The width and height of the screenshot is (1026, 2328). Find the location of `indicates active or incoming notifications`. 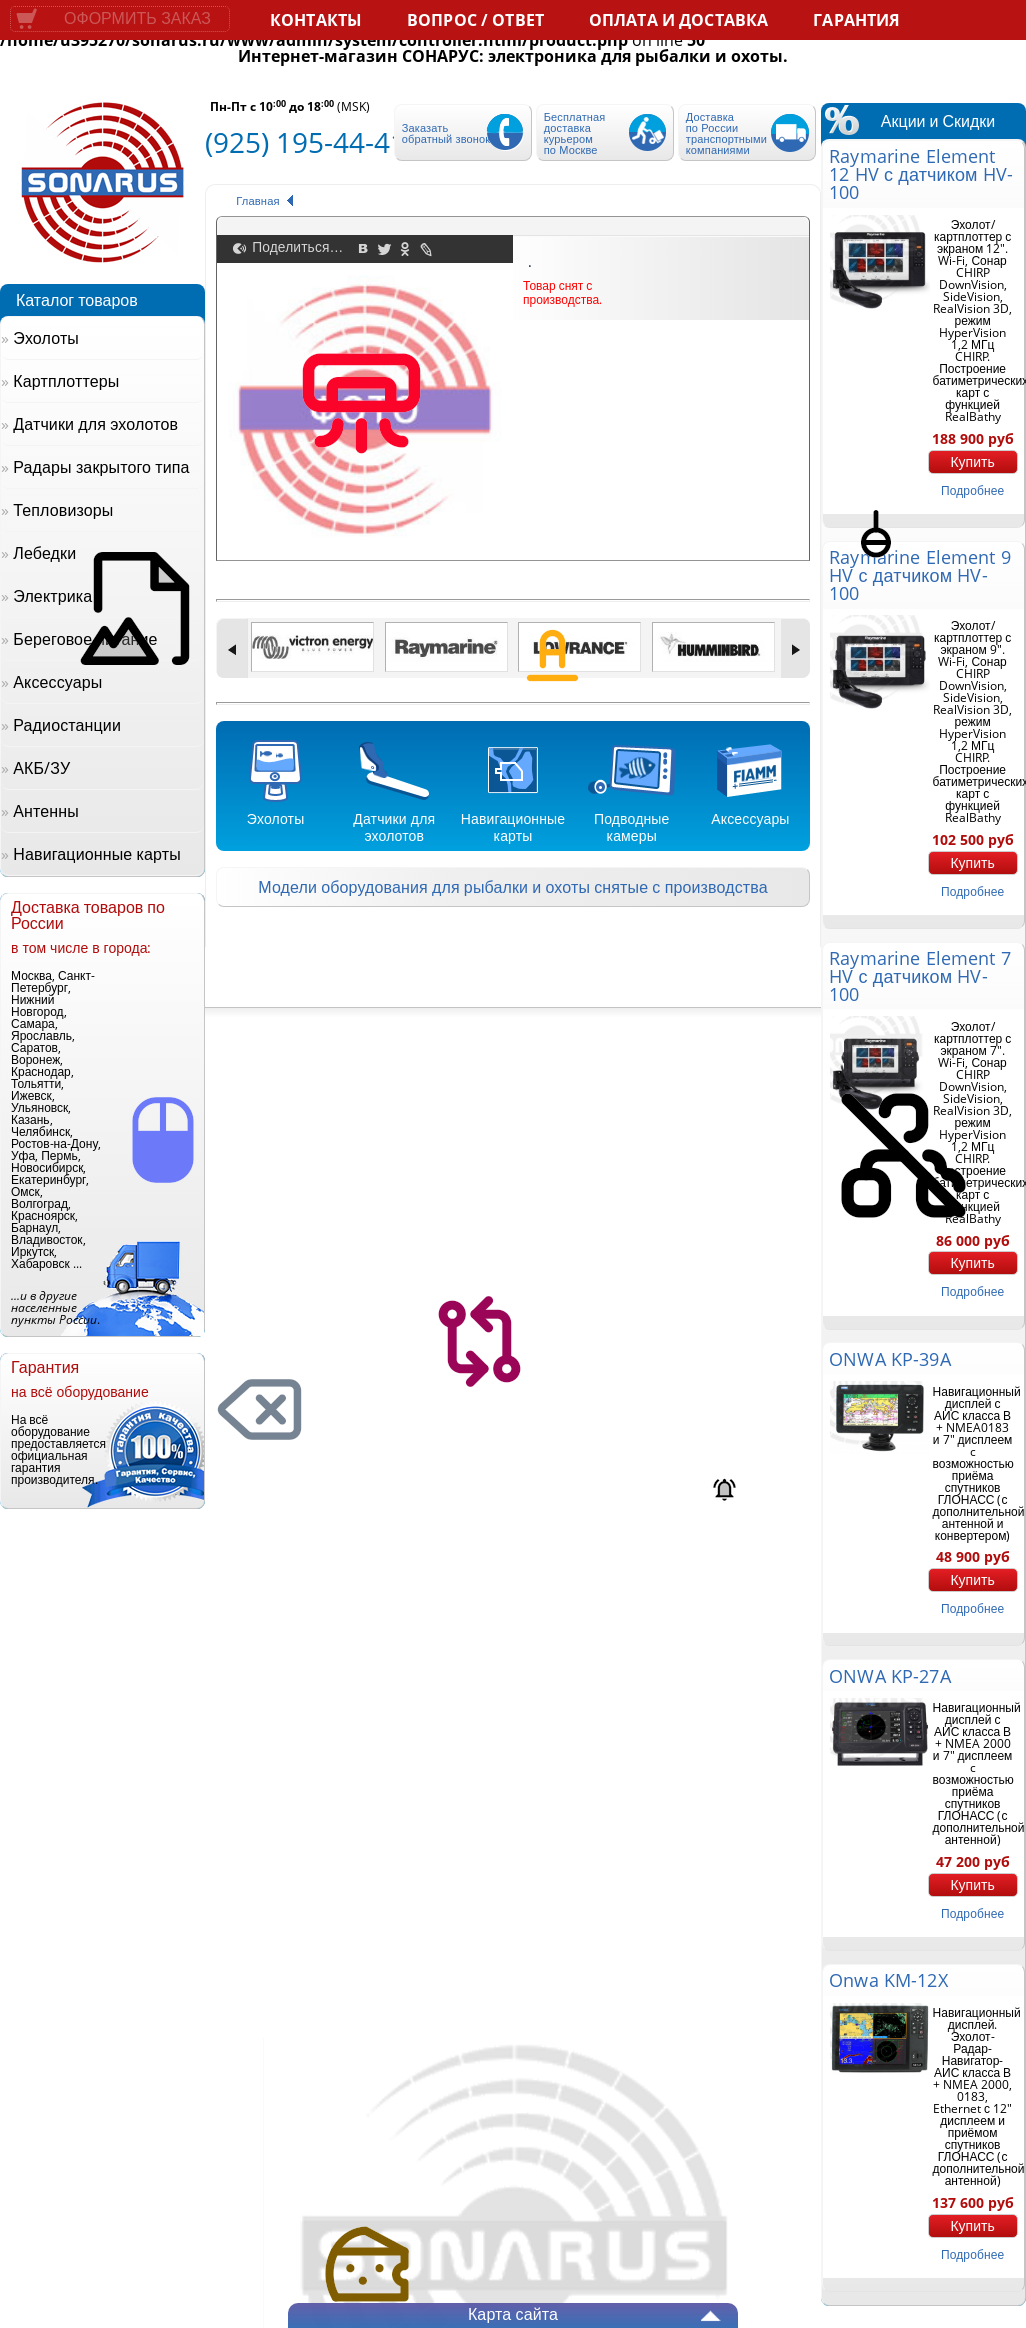

indicates active or incoming notifications is located at coordinates (724, 1489).